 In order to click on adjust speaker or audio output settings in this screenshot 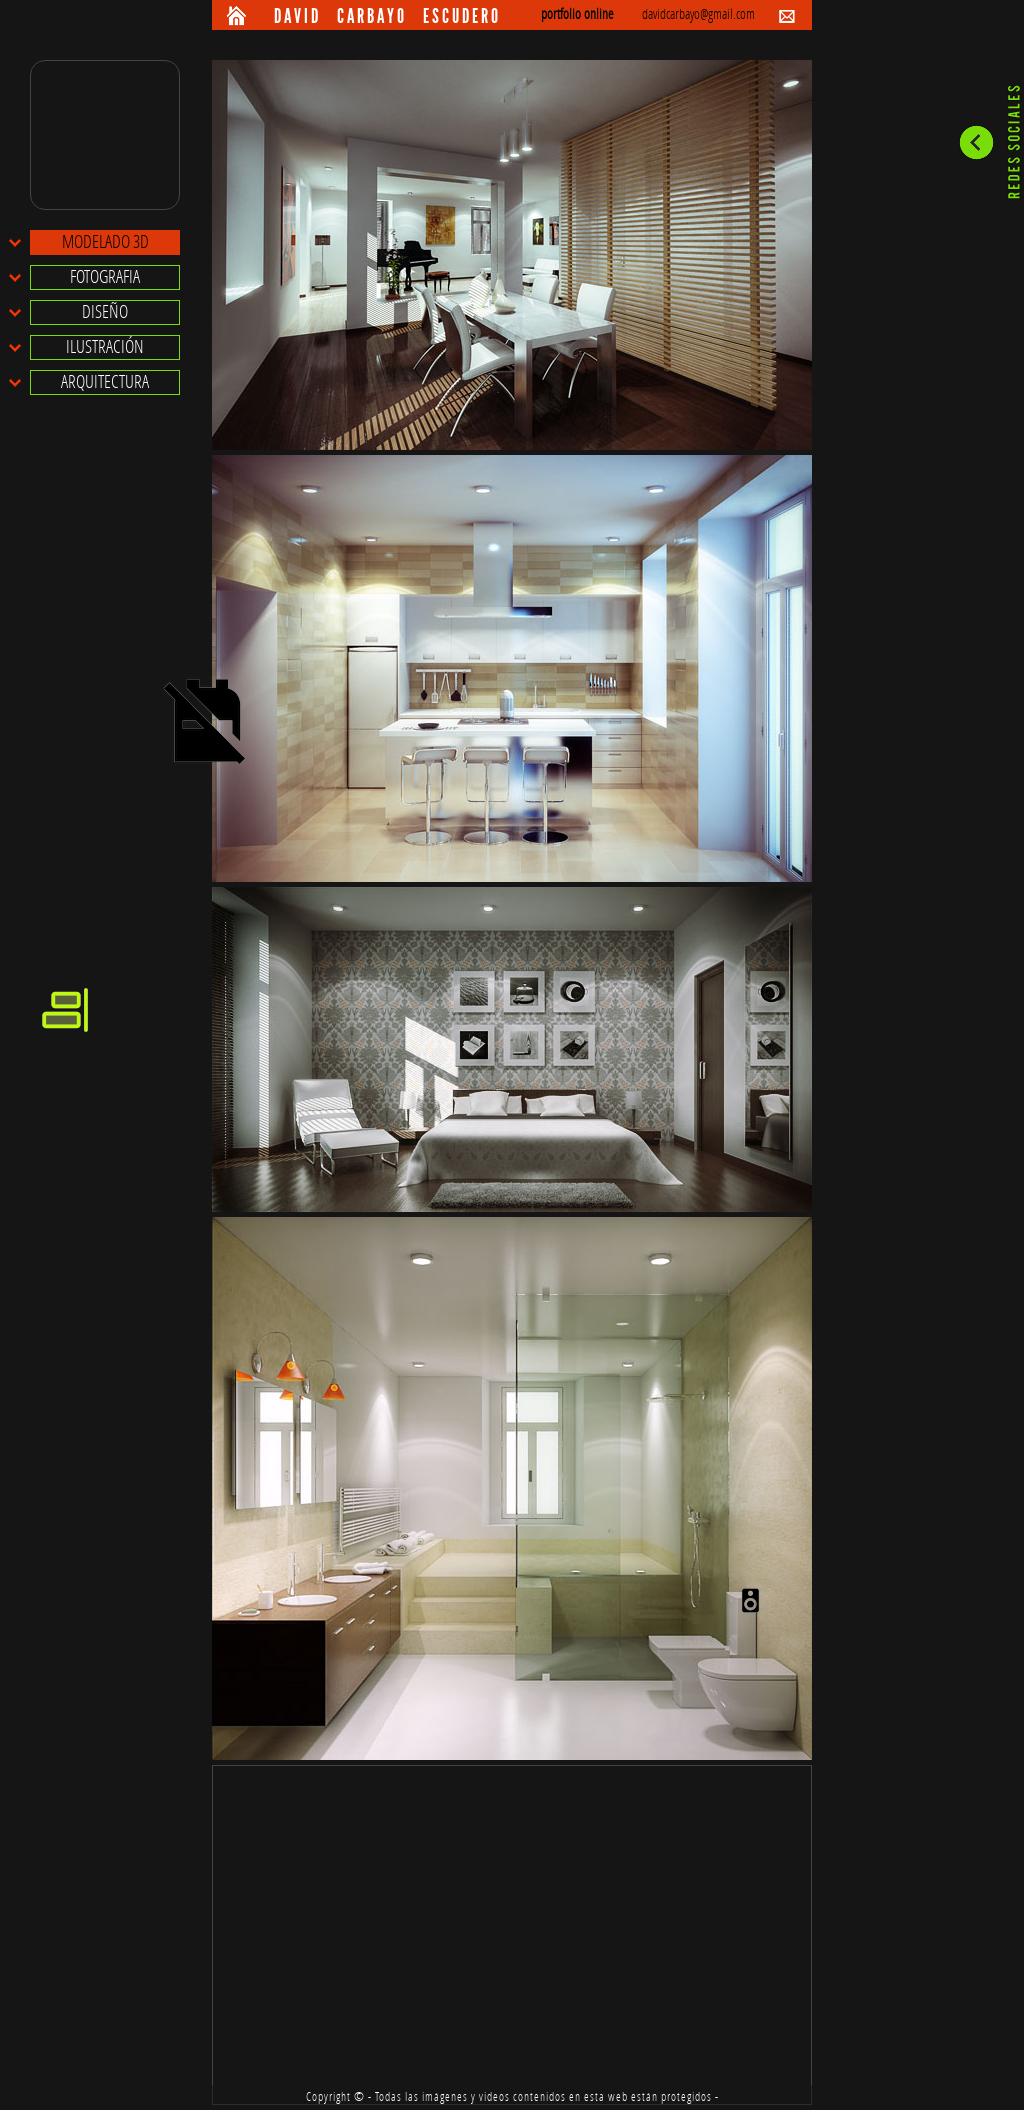, I will do `click(750, 1600)`.